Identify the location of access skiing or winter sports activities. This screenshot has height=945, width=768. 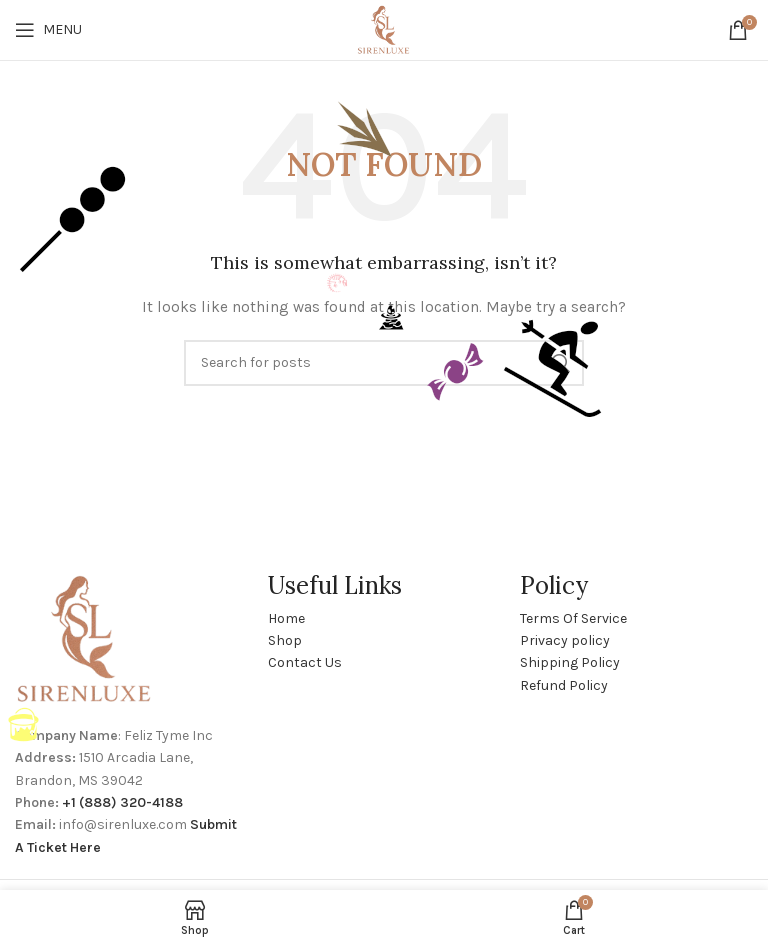
(552, 368).